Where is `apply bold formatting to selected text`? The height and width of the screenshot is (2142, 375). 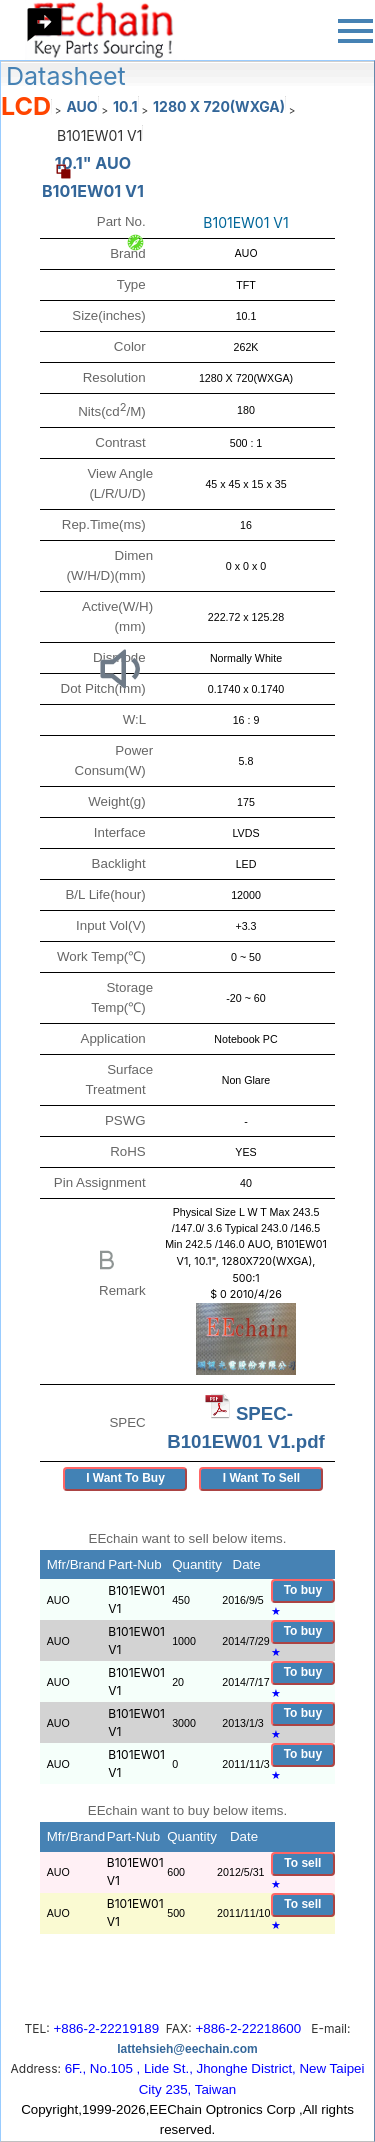
apply bold formatting to selected text is located at coordinates (107, 1260).